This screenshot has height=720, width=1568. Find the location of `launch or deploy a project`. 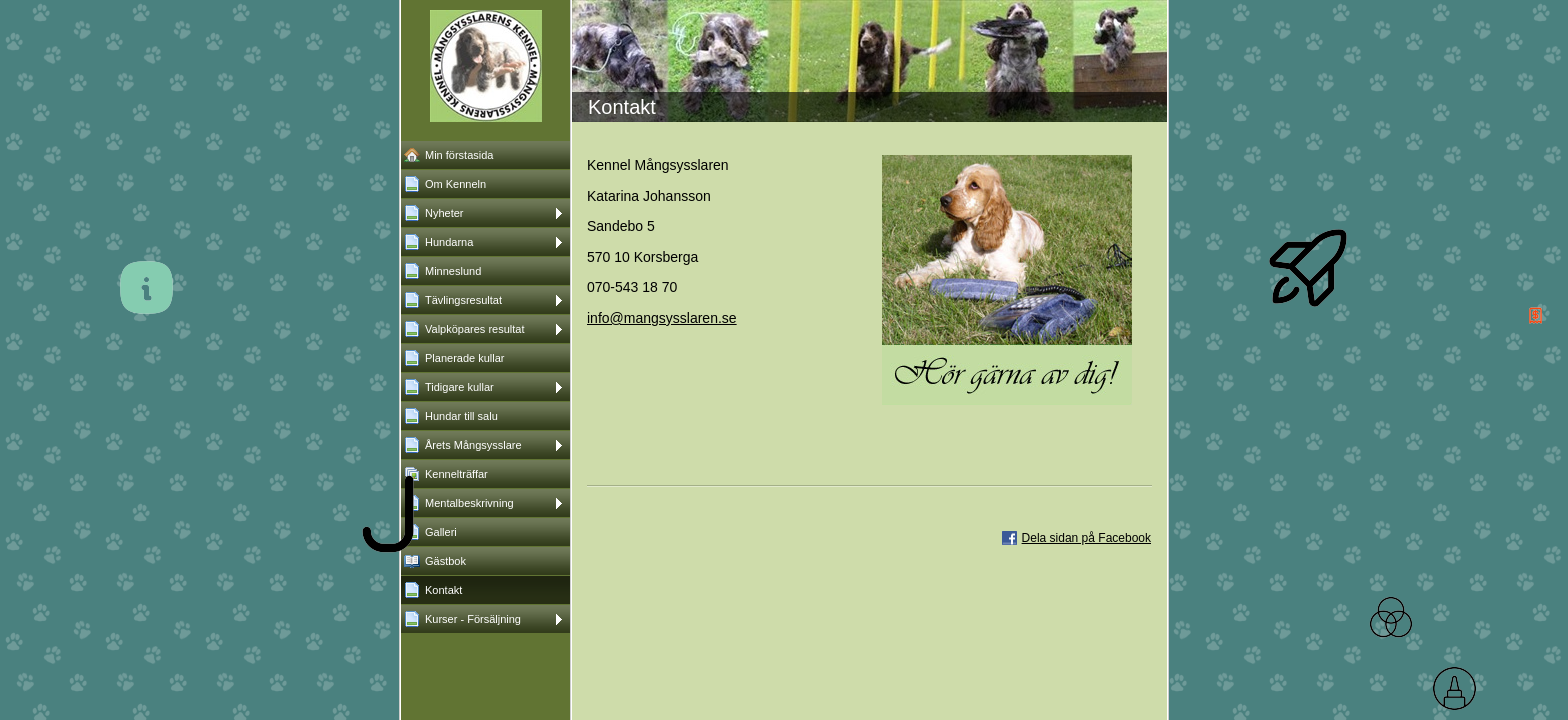

launch or deploy a project is located at coordinates (1309, 266).